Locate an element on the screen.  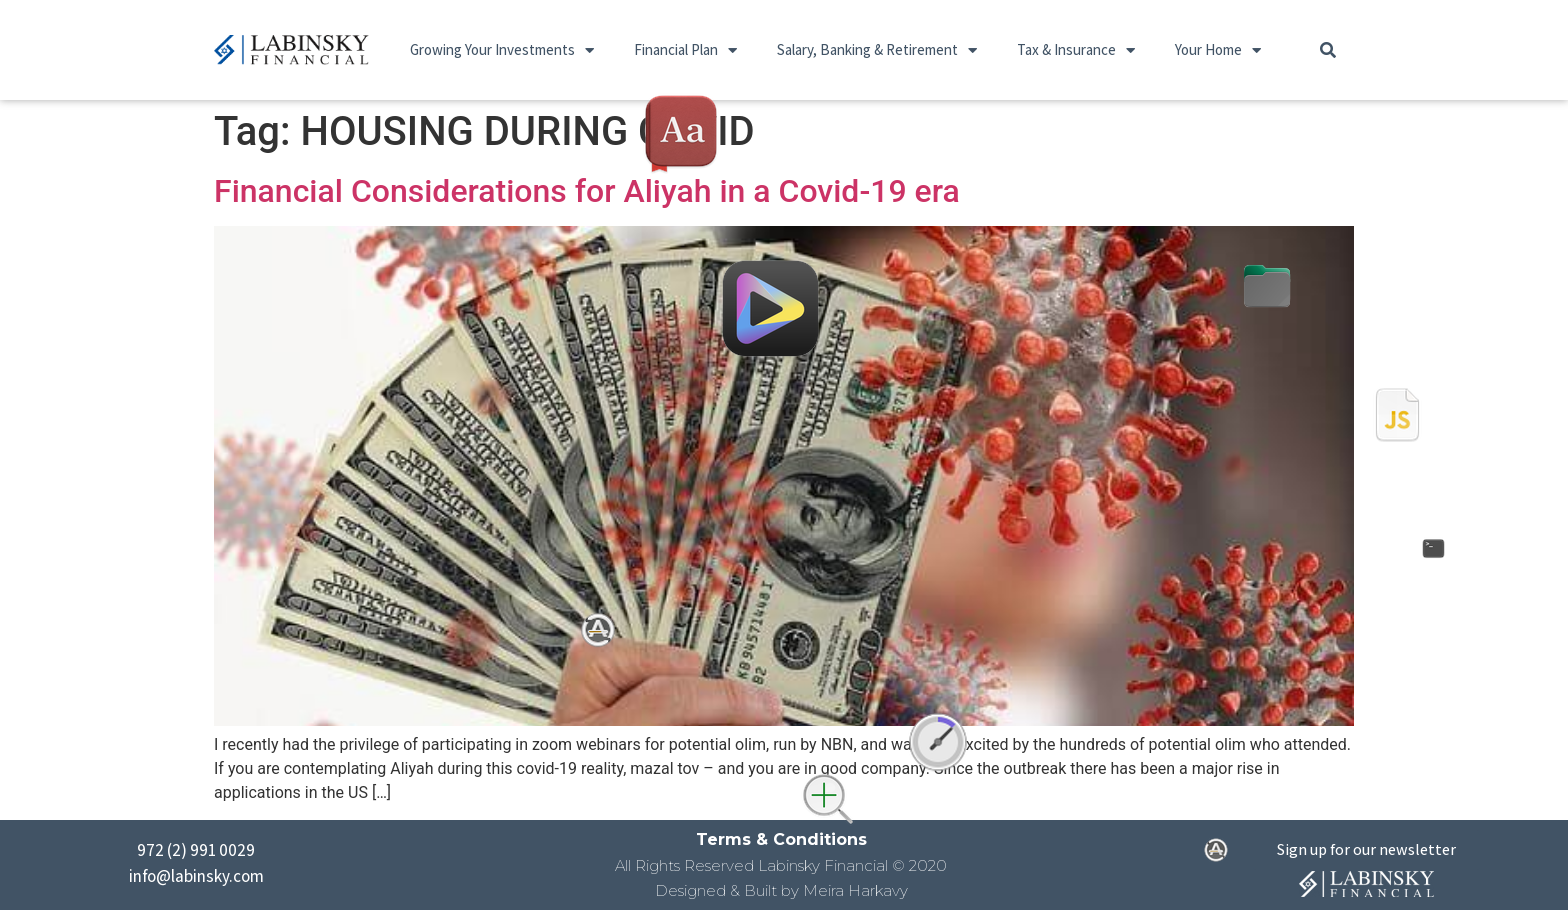
open the software updater application is located at coordinates (1216, 850).